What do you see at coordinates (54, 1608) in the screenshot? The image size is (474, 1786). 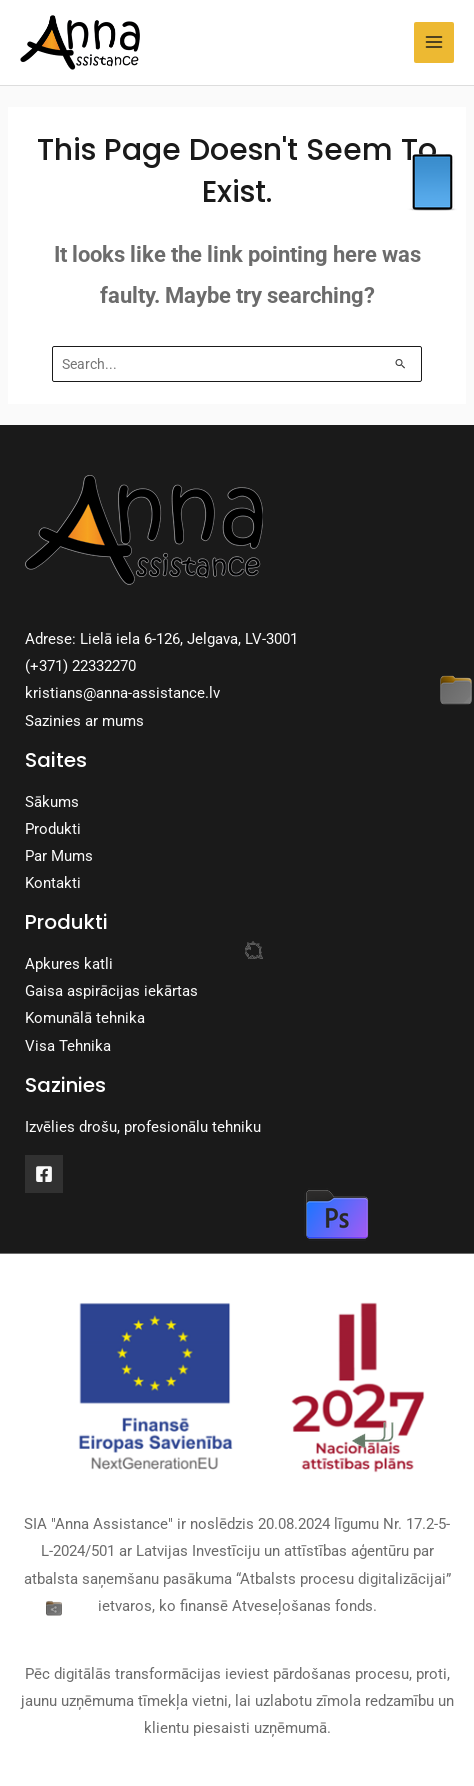 I see `open your public shared folder` at bounding box center [54, 1608].